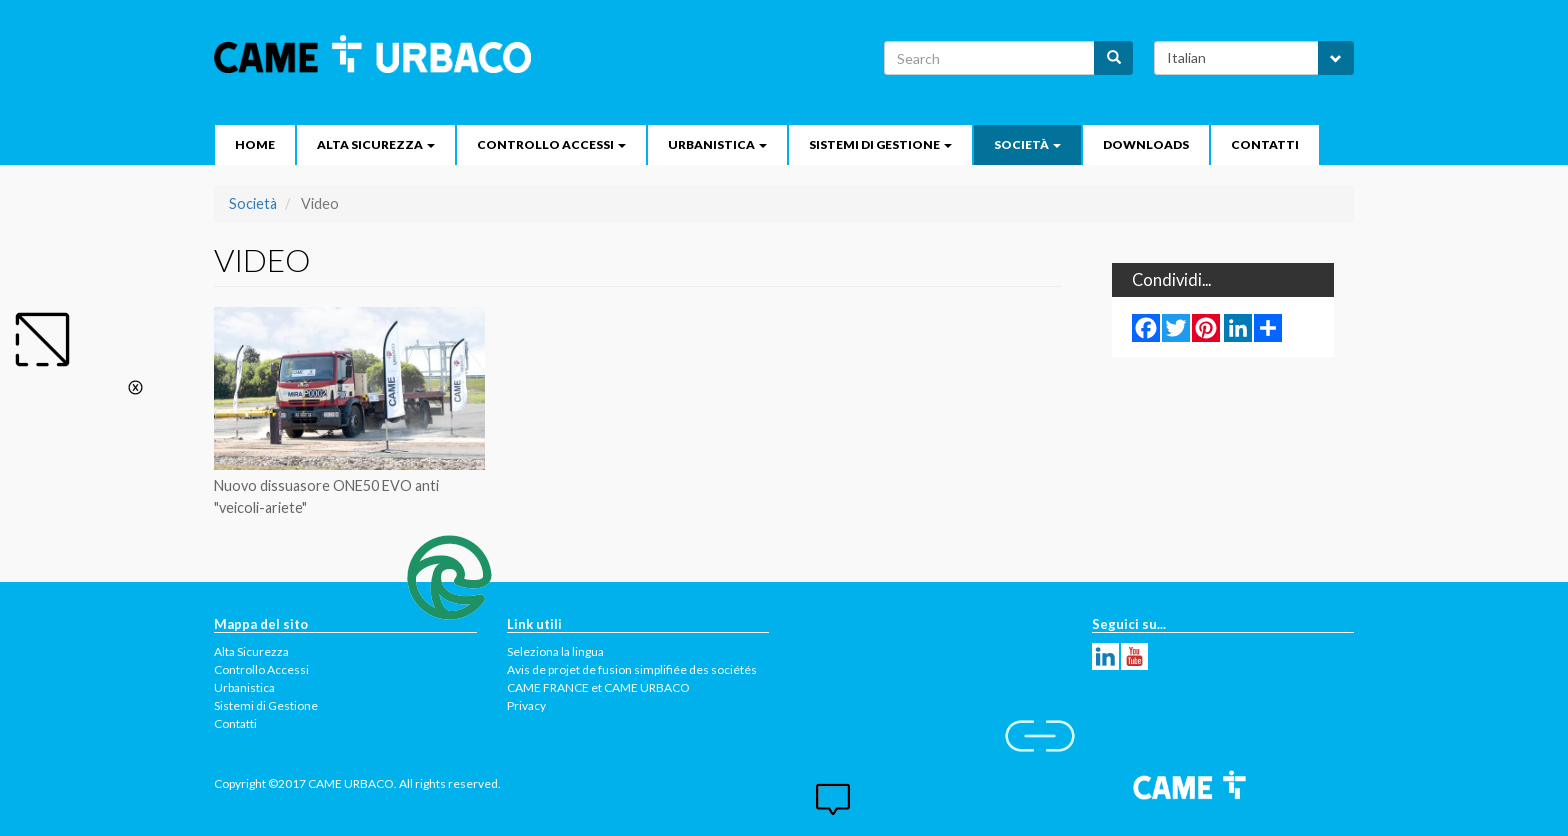  What do you see at coordinates (135, 387) in the screenshot?
I see `xbox x button indicator` at bounding box center [135, 387].